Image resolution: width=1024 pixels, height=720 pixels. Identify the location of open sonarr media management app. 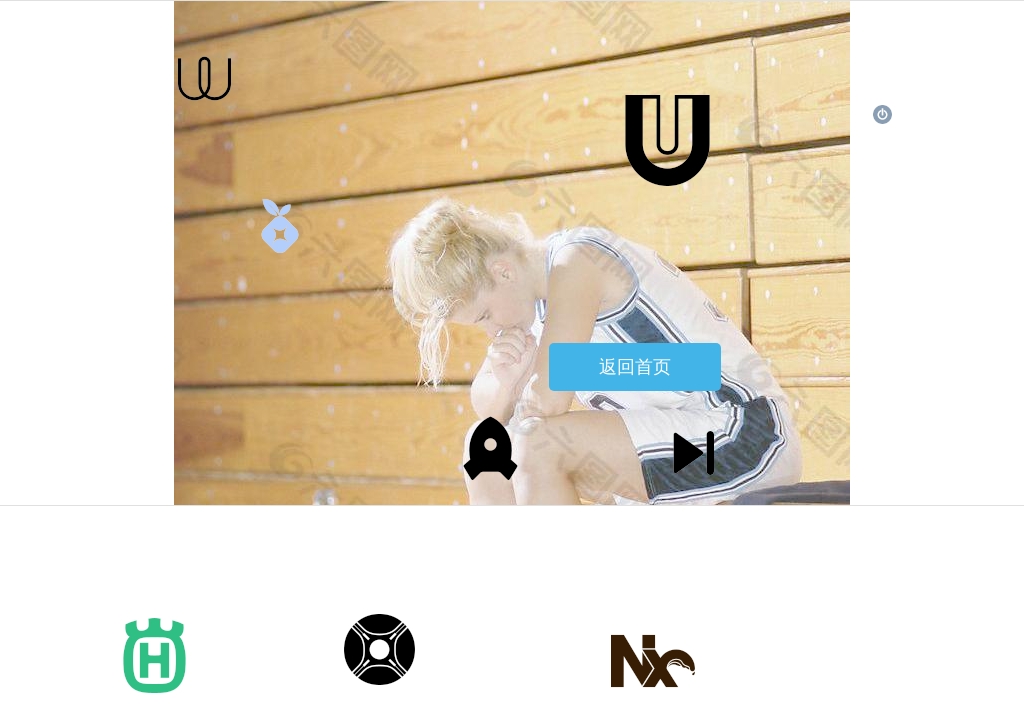
(379, 649).